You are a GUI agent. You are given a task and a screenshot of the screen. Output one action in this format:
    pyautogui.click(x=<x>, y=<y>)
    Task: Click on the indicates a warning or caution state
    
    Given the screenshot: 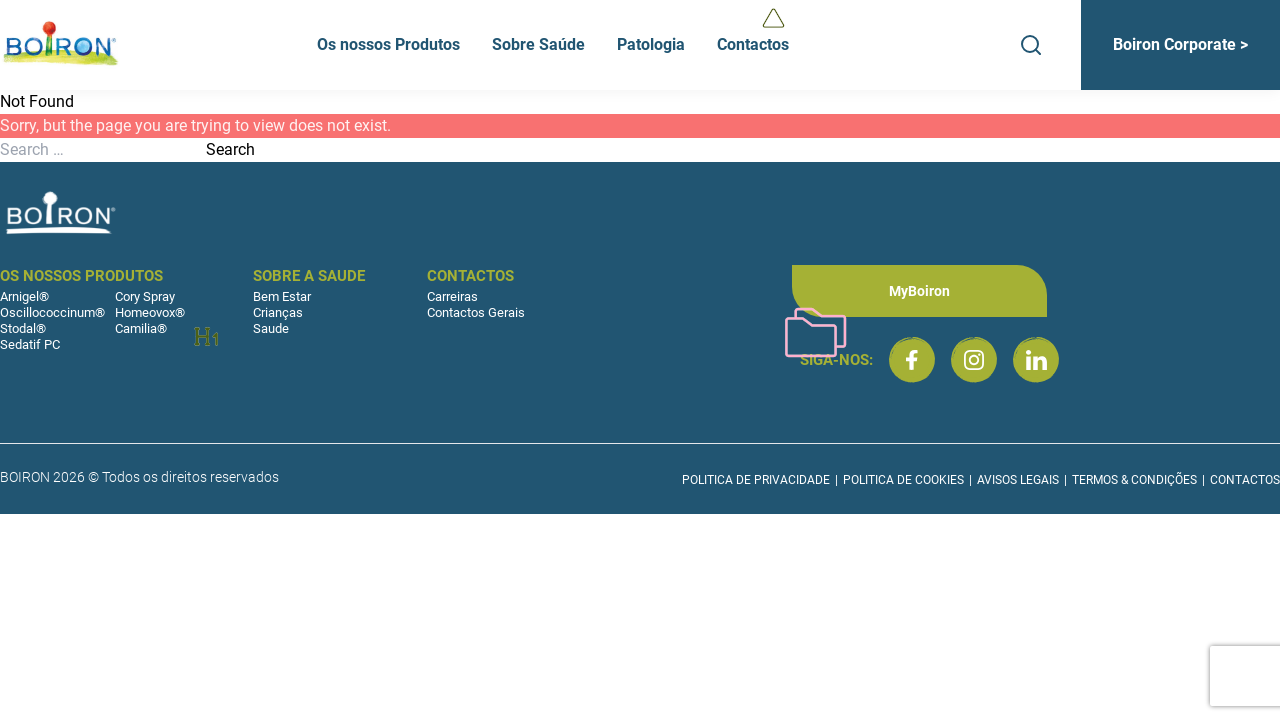 What is the action you would take?
    pyautogui.click(x=773, y=18)
    